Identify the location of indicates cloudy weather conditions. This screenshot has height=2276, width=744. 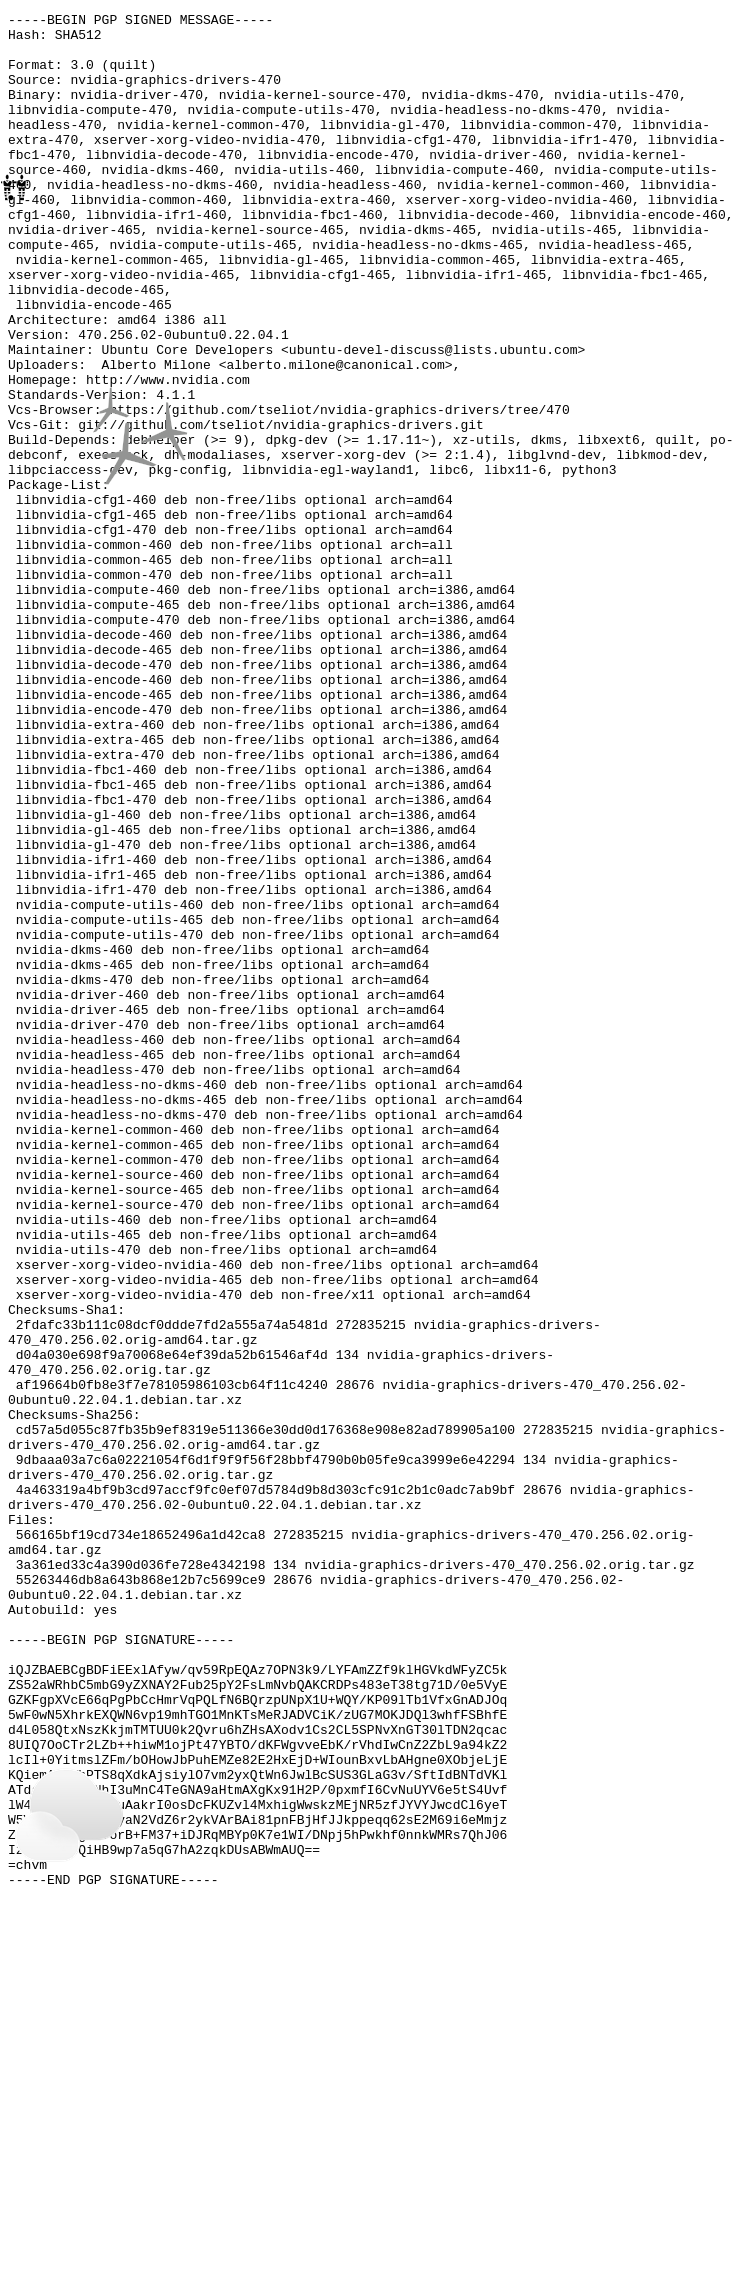
(69, 1815).